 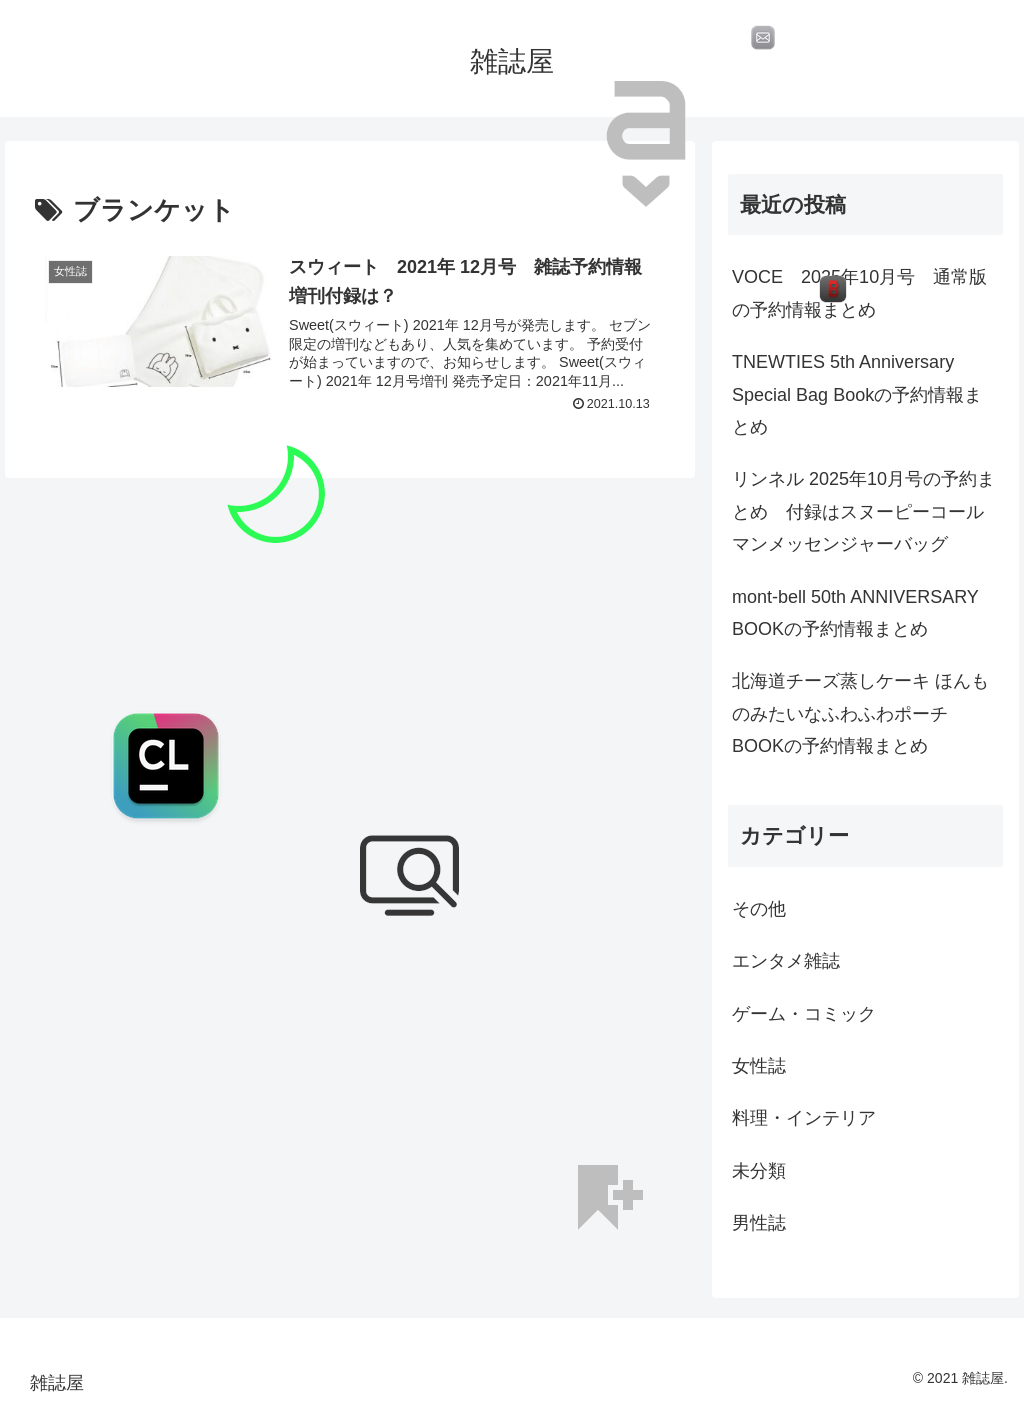 I want to click on access mail app settings, so click(x=763, y=38).